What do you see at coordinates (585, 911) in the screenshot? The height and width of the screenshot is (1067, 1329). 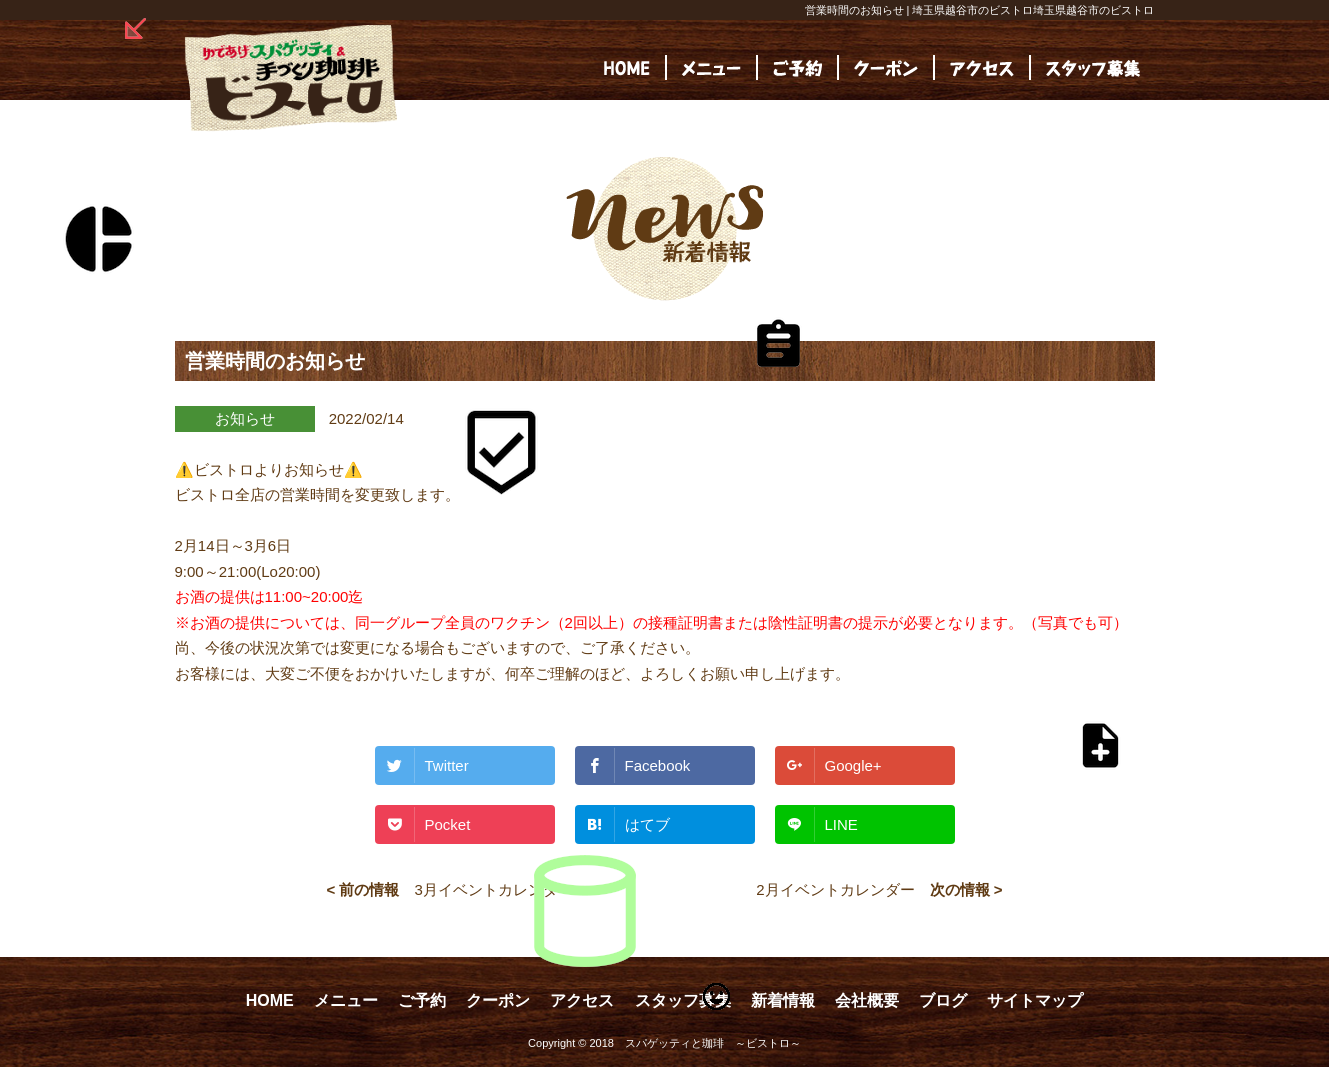 I see `represents a database or data storage` at bounding box center [585, 911].